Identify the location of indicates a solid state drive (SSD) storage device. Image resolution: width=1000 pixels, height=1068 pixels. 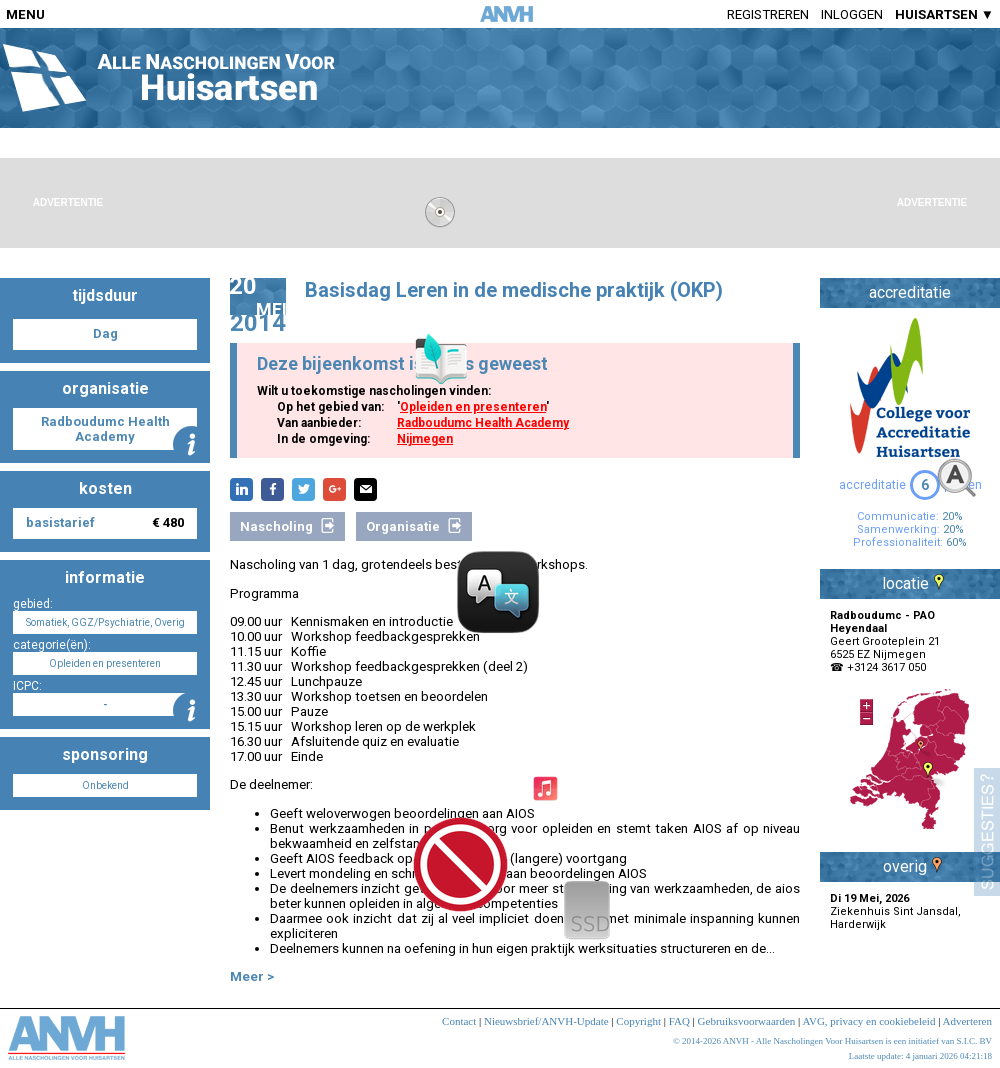
(587, 910).